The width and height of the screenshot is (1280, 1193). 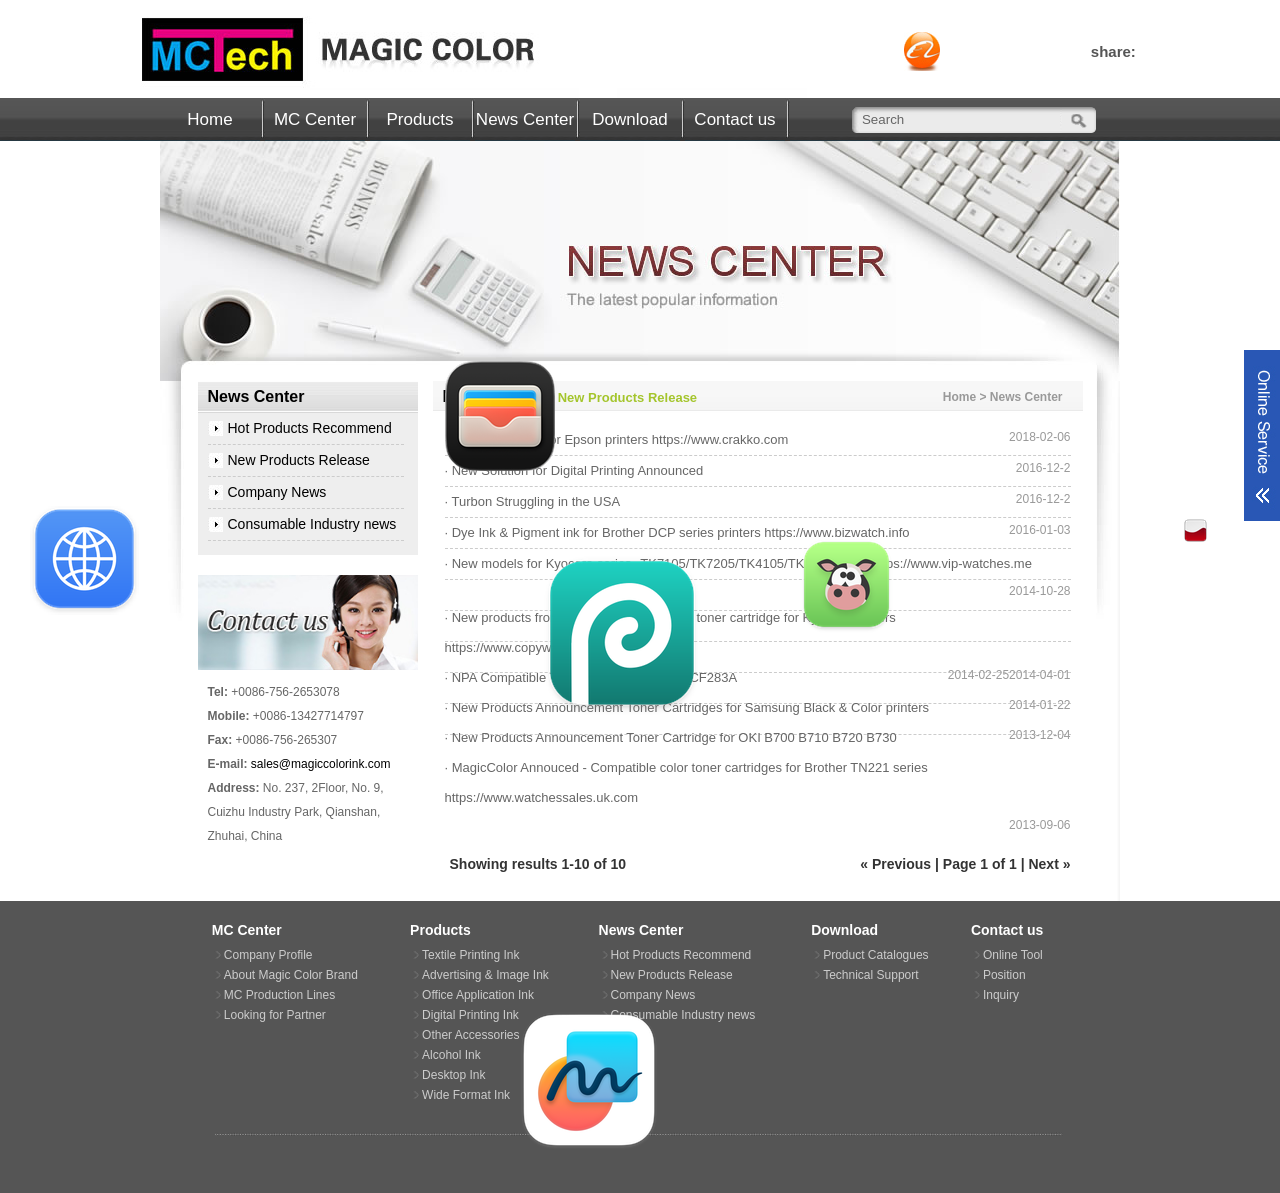 I want to click on open apple wallet app, so click(x=500, y=416).